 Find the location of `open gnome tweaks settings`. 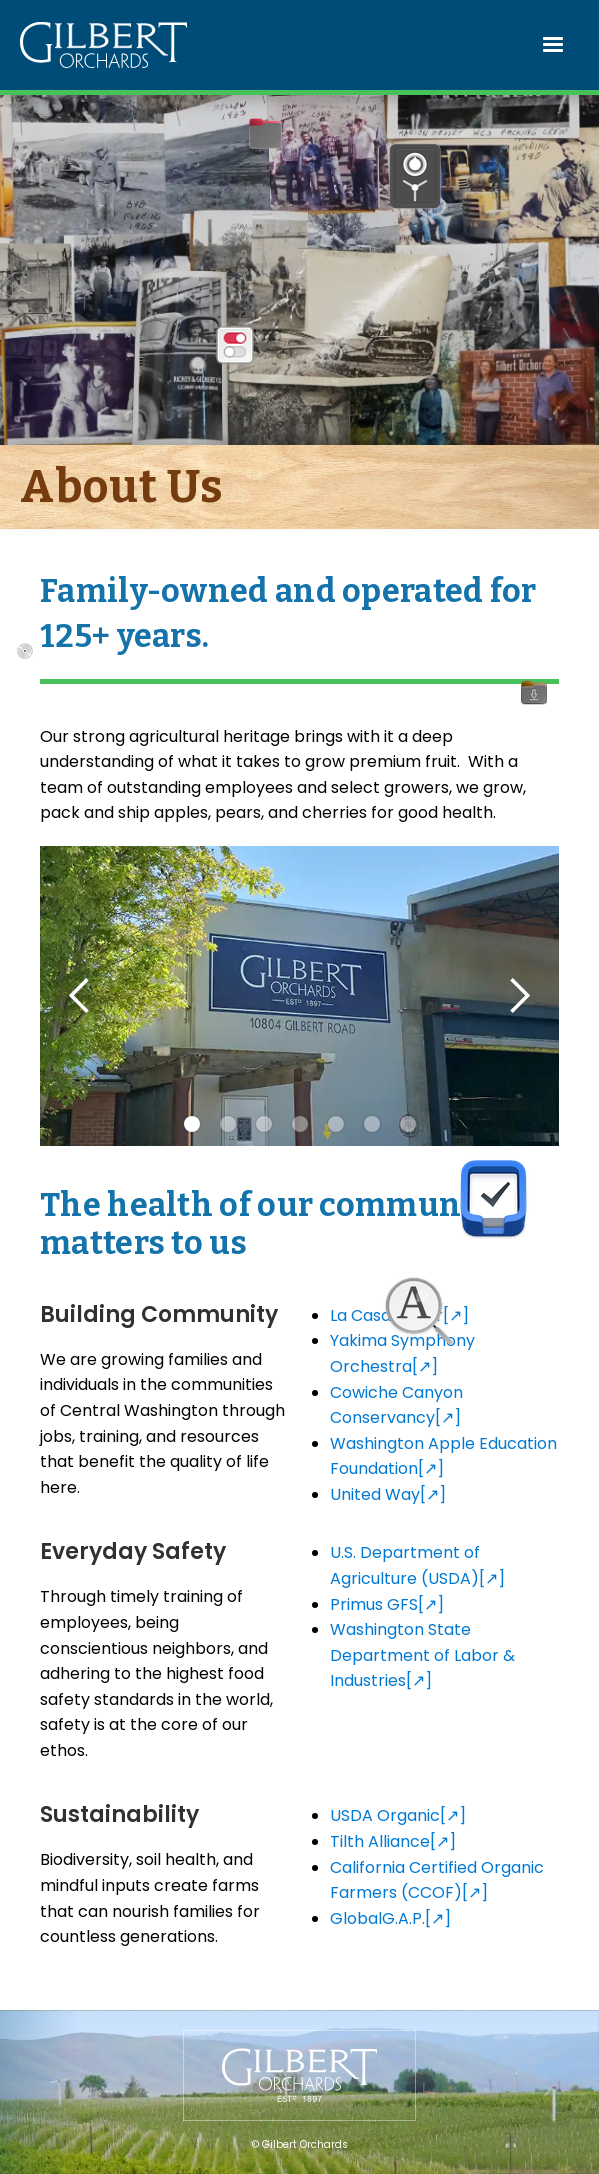

open gnome tweaks settings is located at coordinates (235, 345).